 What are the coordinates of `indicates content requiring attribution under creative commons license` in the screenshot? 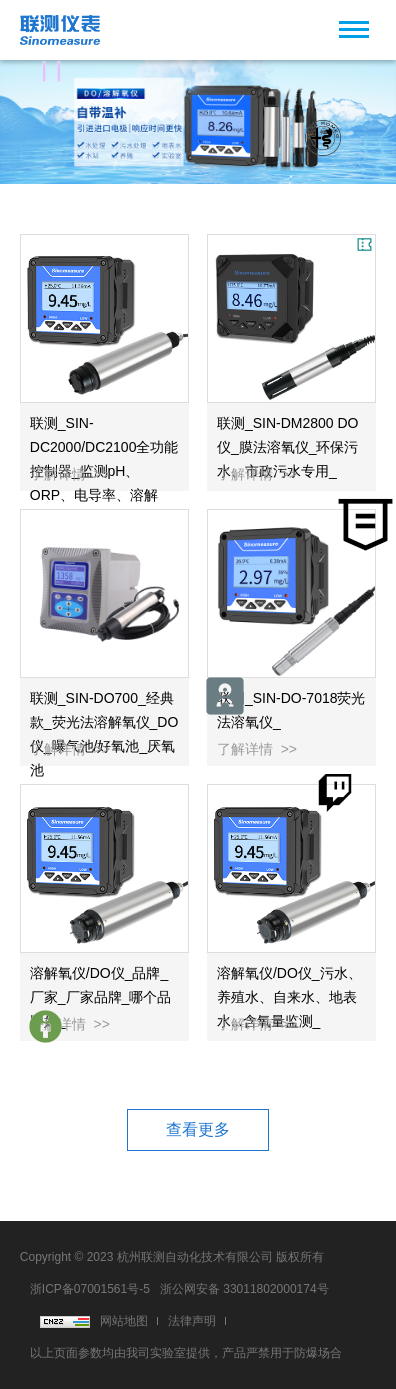 It's located at (45, 1026).